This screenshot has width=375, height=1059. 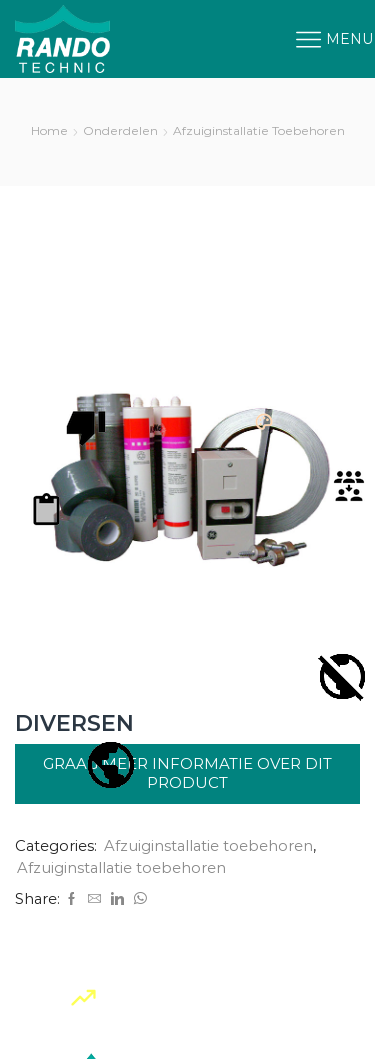 What do you see at coordinates (83, 998) in the screenshot?
I see `view trending or popular content` at bounding box center [83, 998].